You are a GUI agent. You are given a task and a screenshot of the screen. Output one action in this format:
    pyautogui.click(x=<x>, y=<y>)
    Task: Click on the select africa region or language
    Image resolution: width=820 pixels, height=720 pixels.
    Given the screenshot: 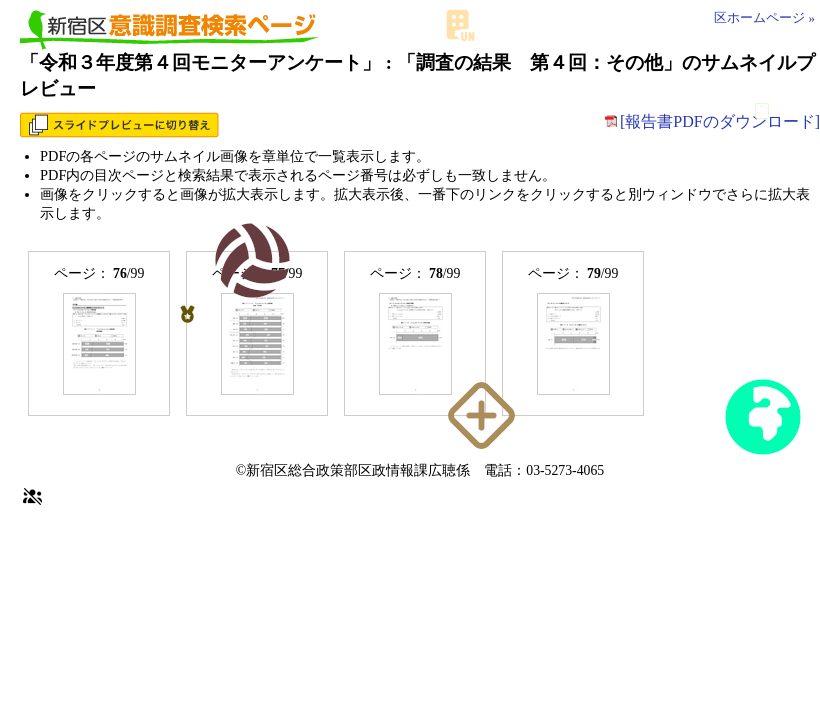 What is the action you would take?
    pyautogui.click(x=763, y=417)
    